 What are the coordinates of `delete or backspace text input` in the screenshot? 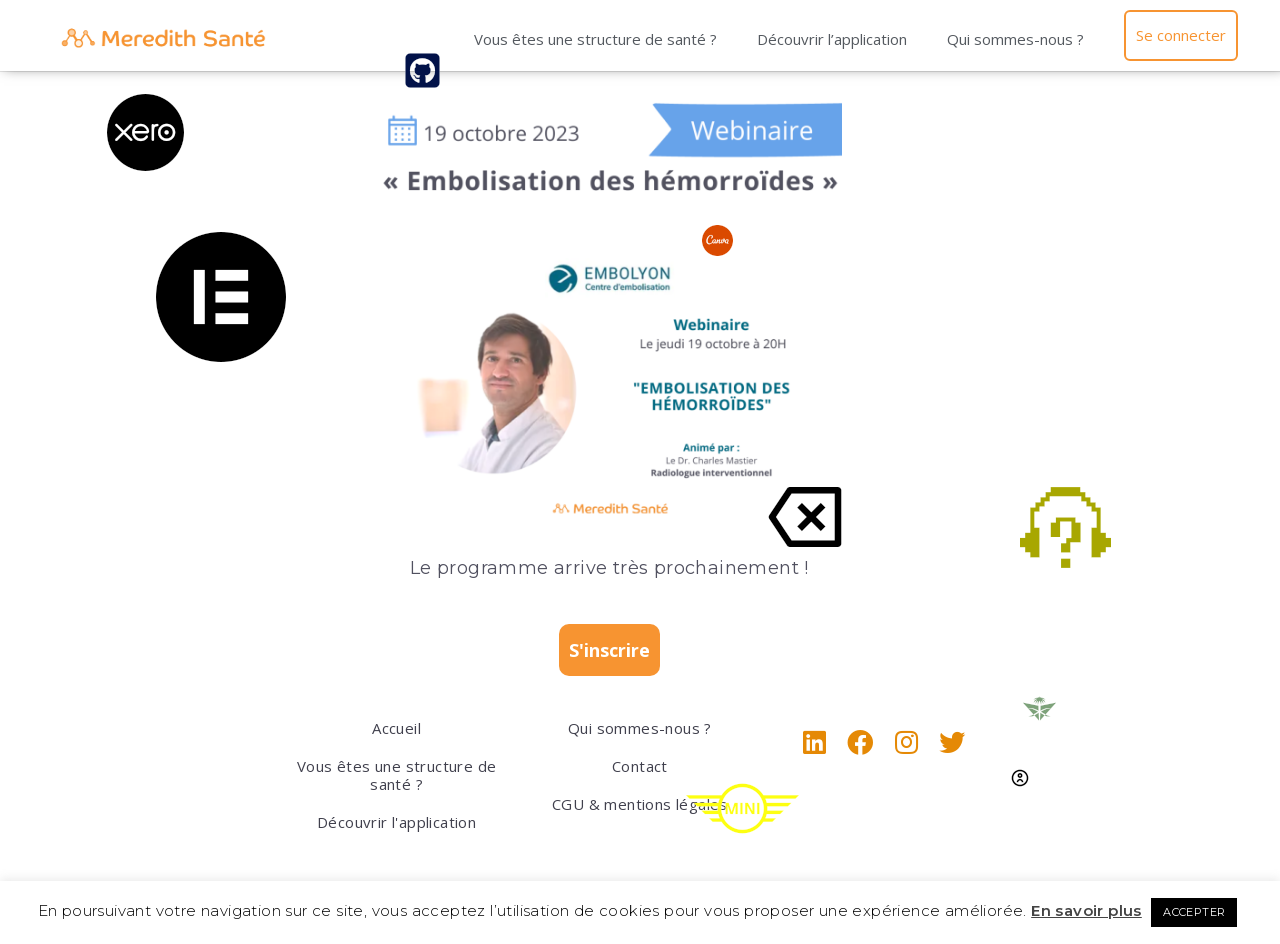 It's located at (808, 517).